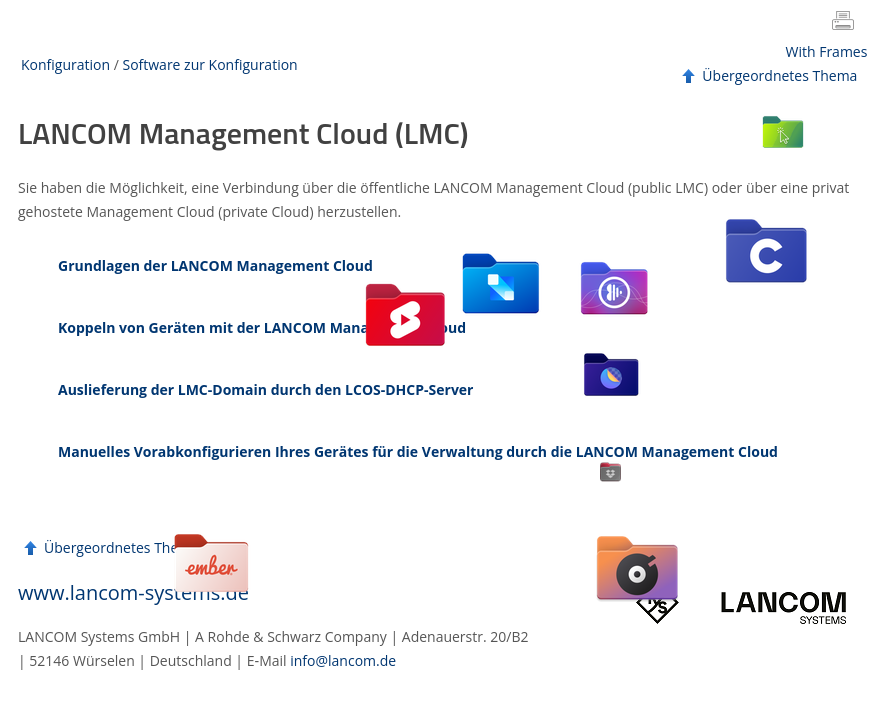  I want to click on open your dropbox folder, so click(610, 471).